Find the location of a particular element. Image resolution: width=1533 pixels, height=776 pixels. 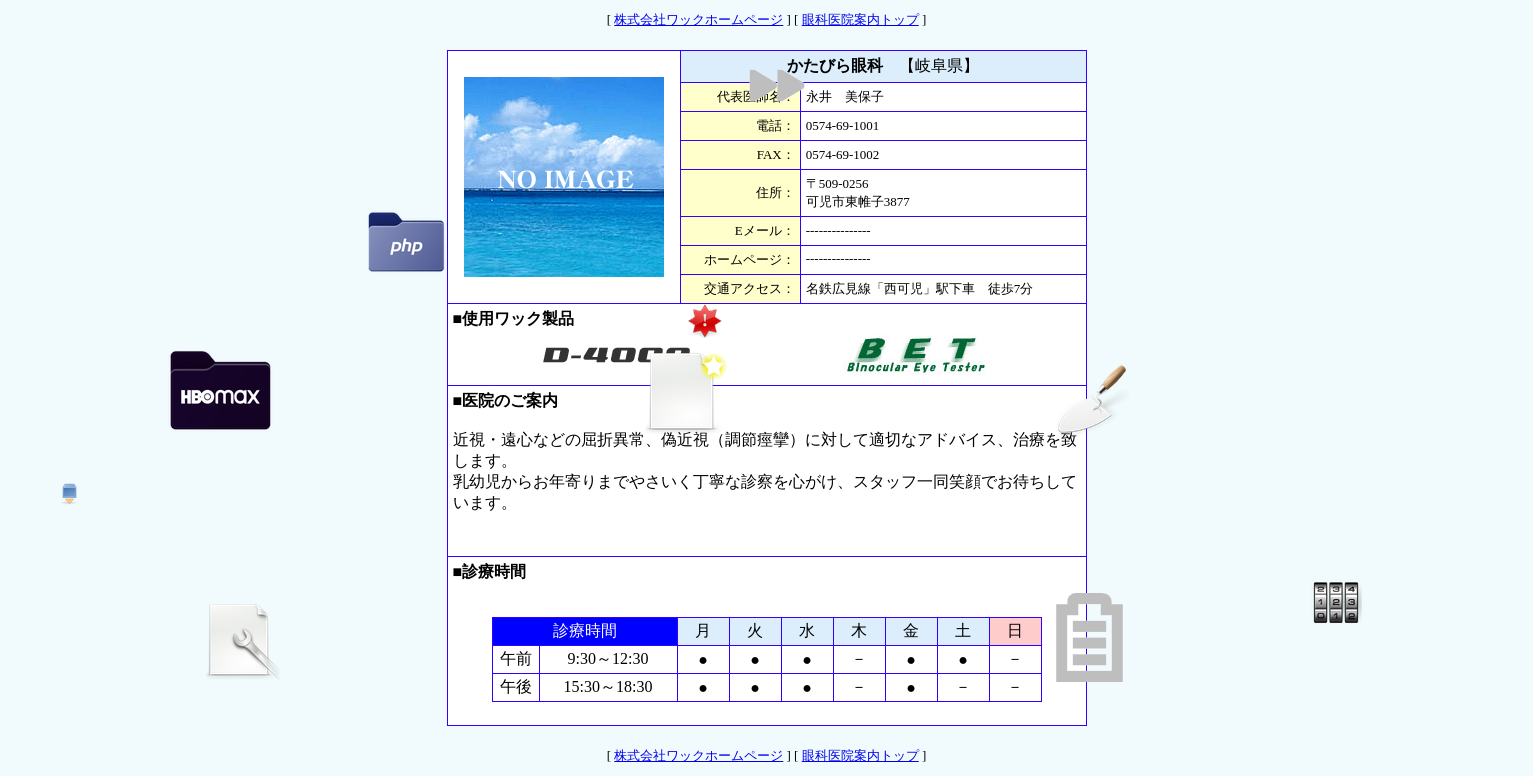

create a new document is located at coordinates (687, 391).